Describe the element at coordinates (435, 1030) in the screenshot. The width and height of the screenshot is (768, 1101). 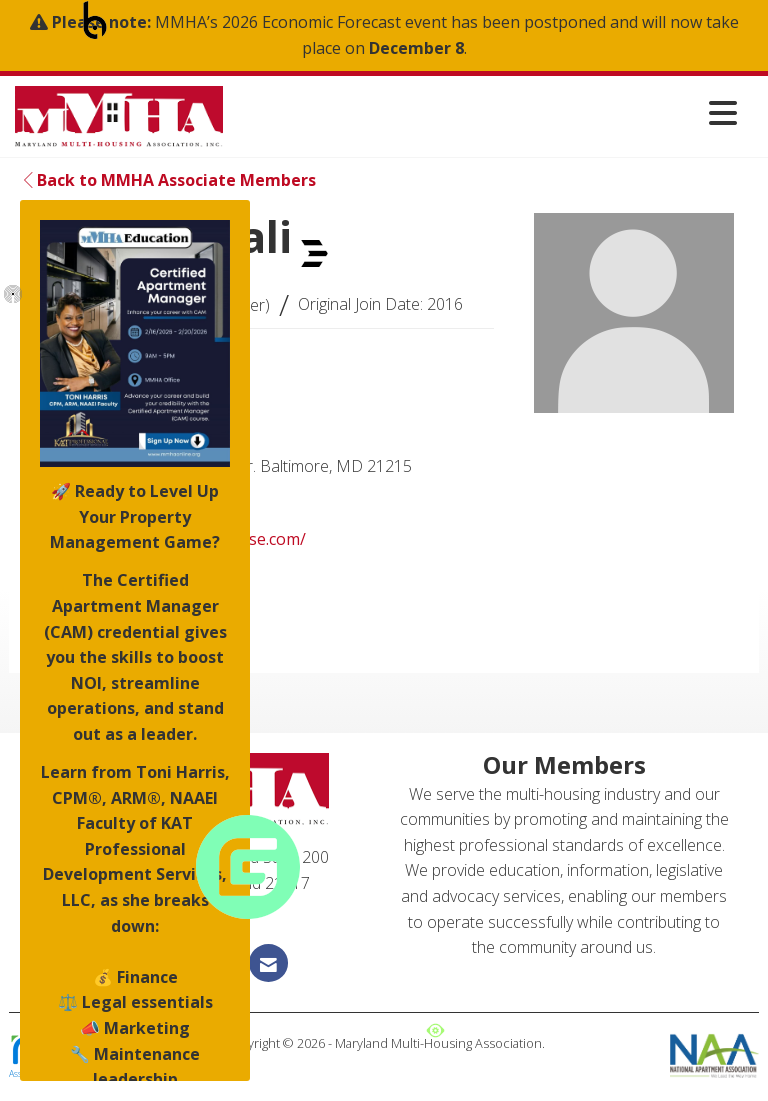
I see `phabricator code review platform logo` at that location.